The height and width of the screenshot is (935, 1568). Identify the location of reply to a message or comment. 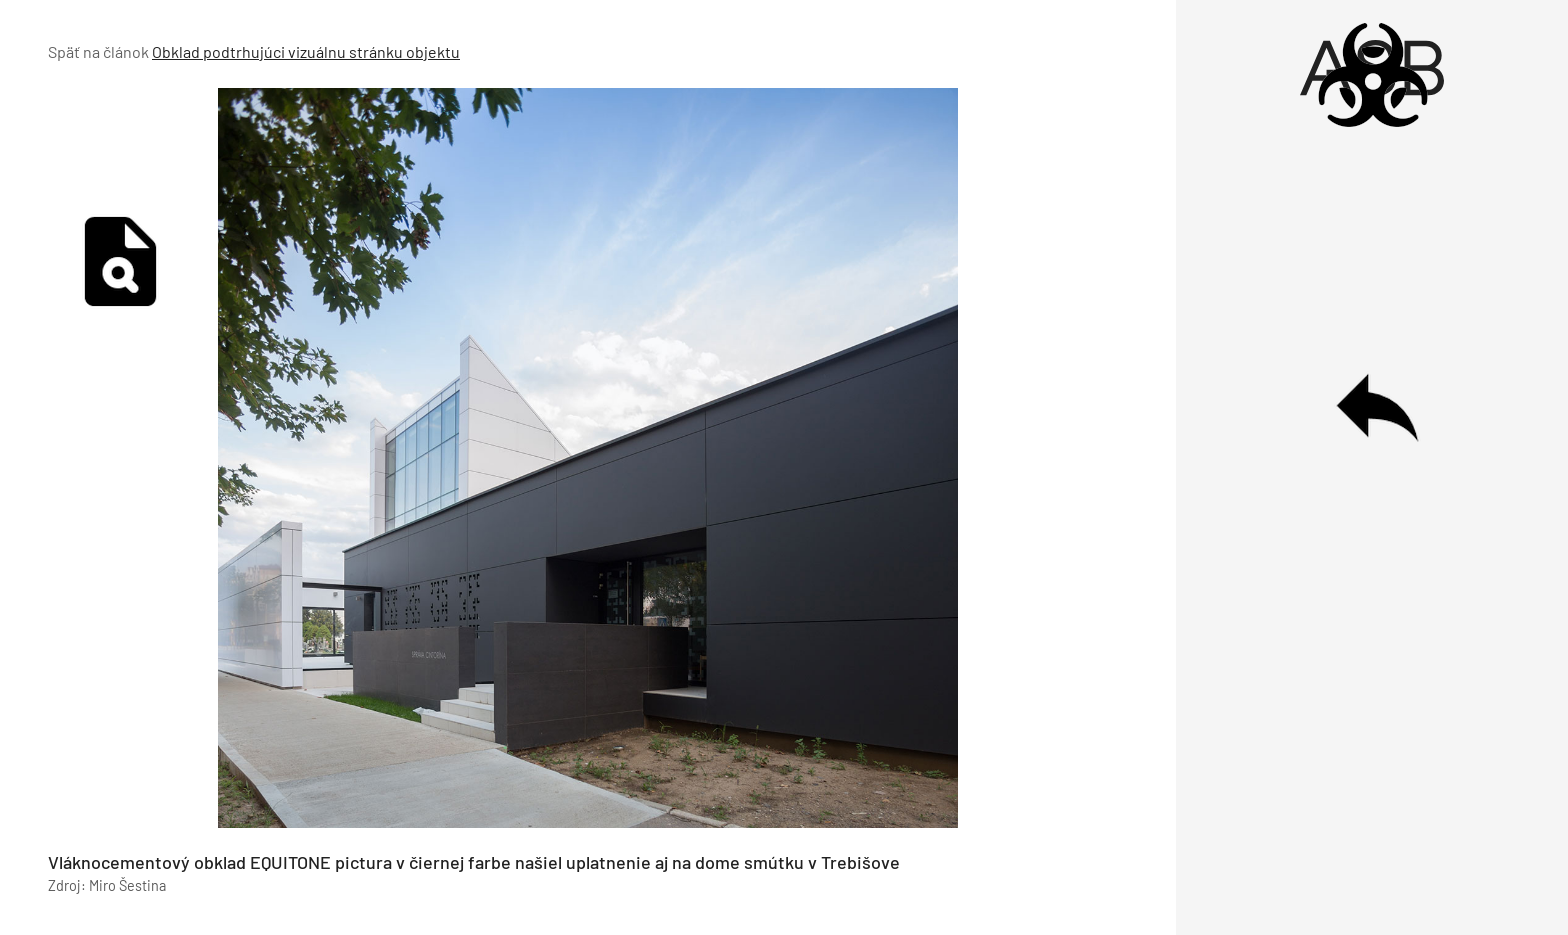
(1377, 405).